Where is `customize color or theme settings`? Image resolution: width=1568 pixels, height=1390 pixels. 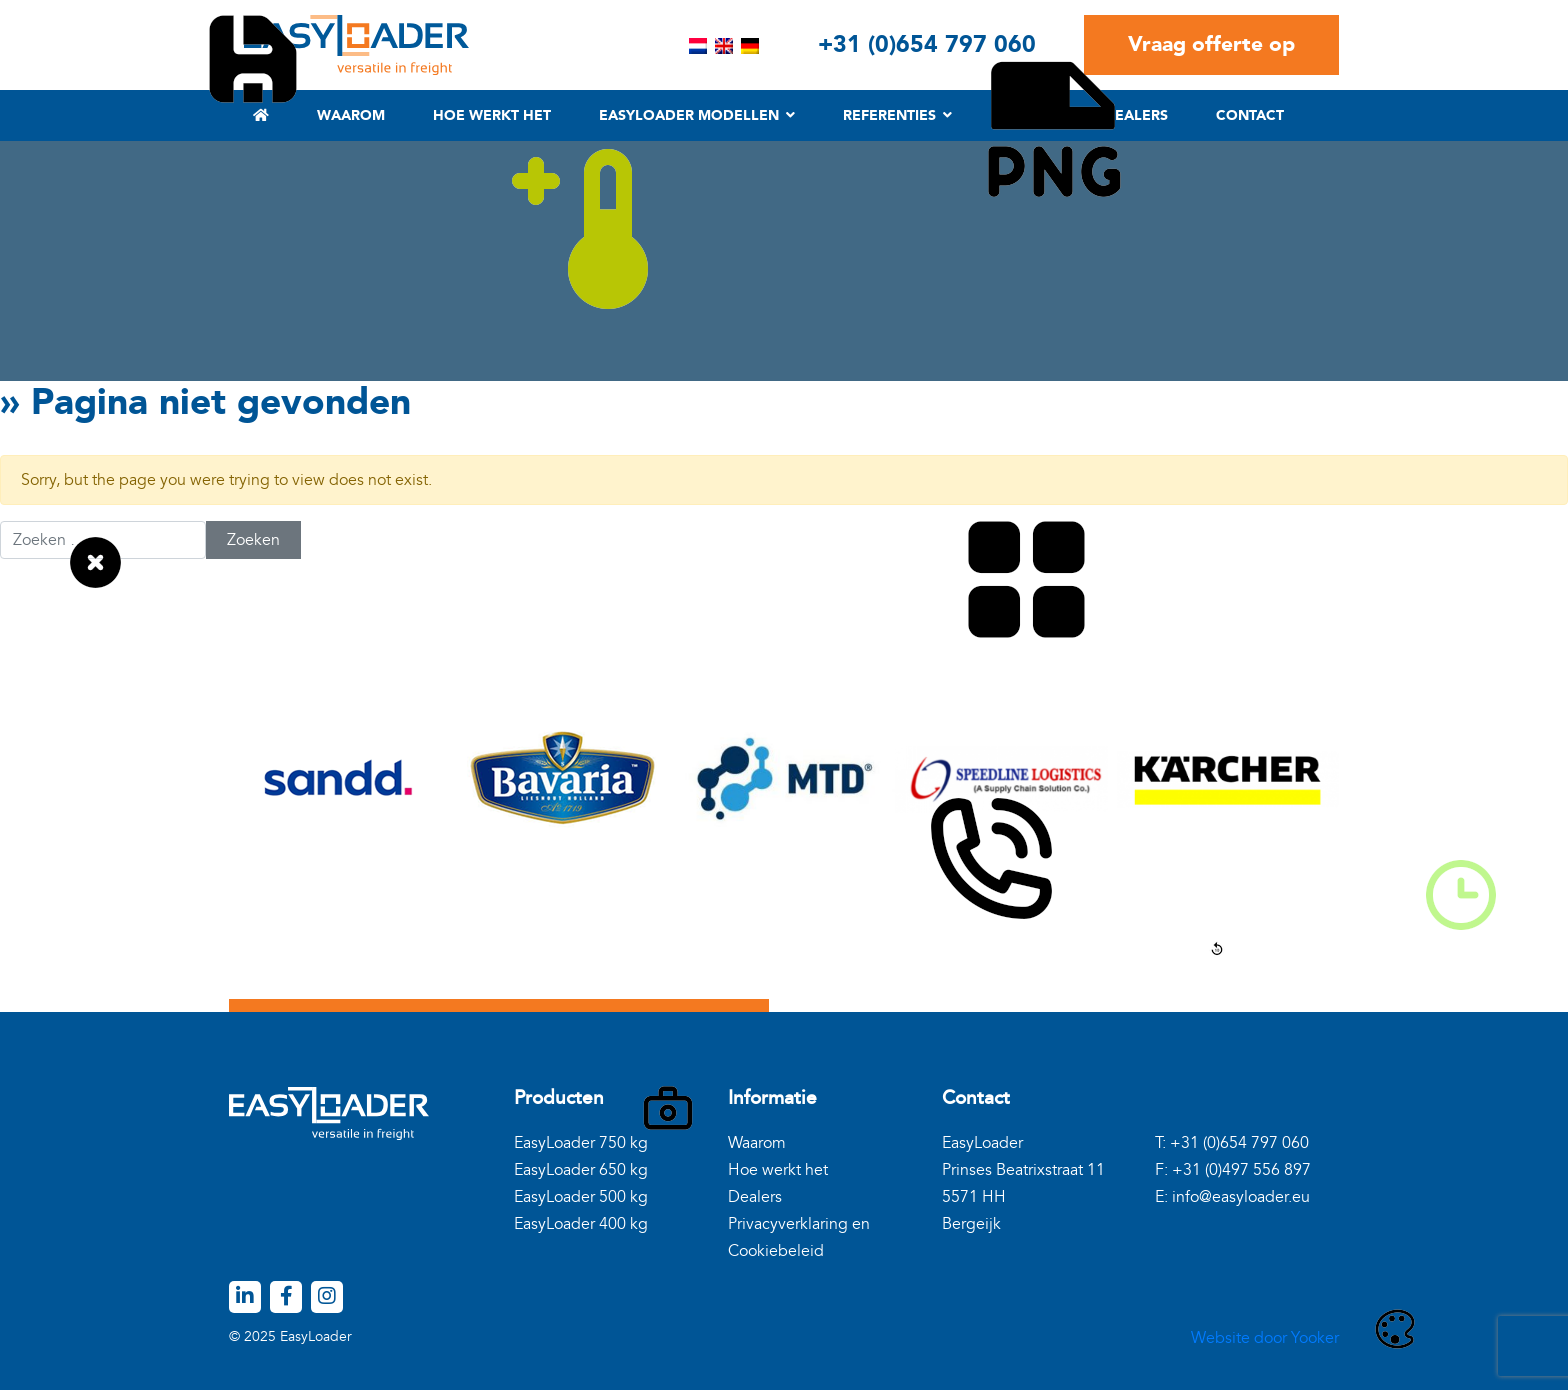
customize color or theme settings is located at coordinates (1395, 1329).